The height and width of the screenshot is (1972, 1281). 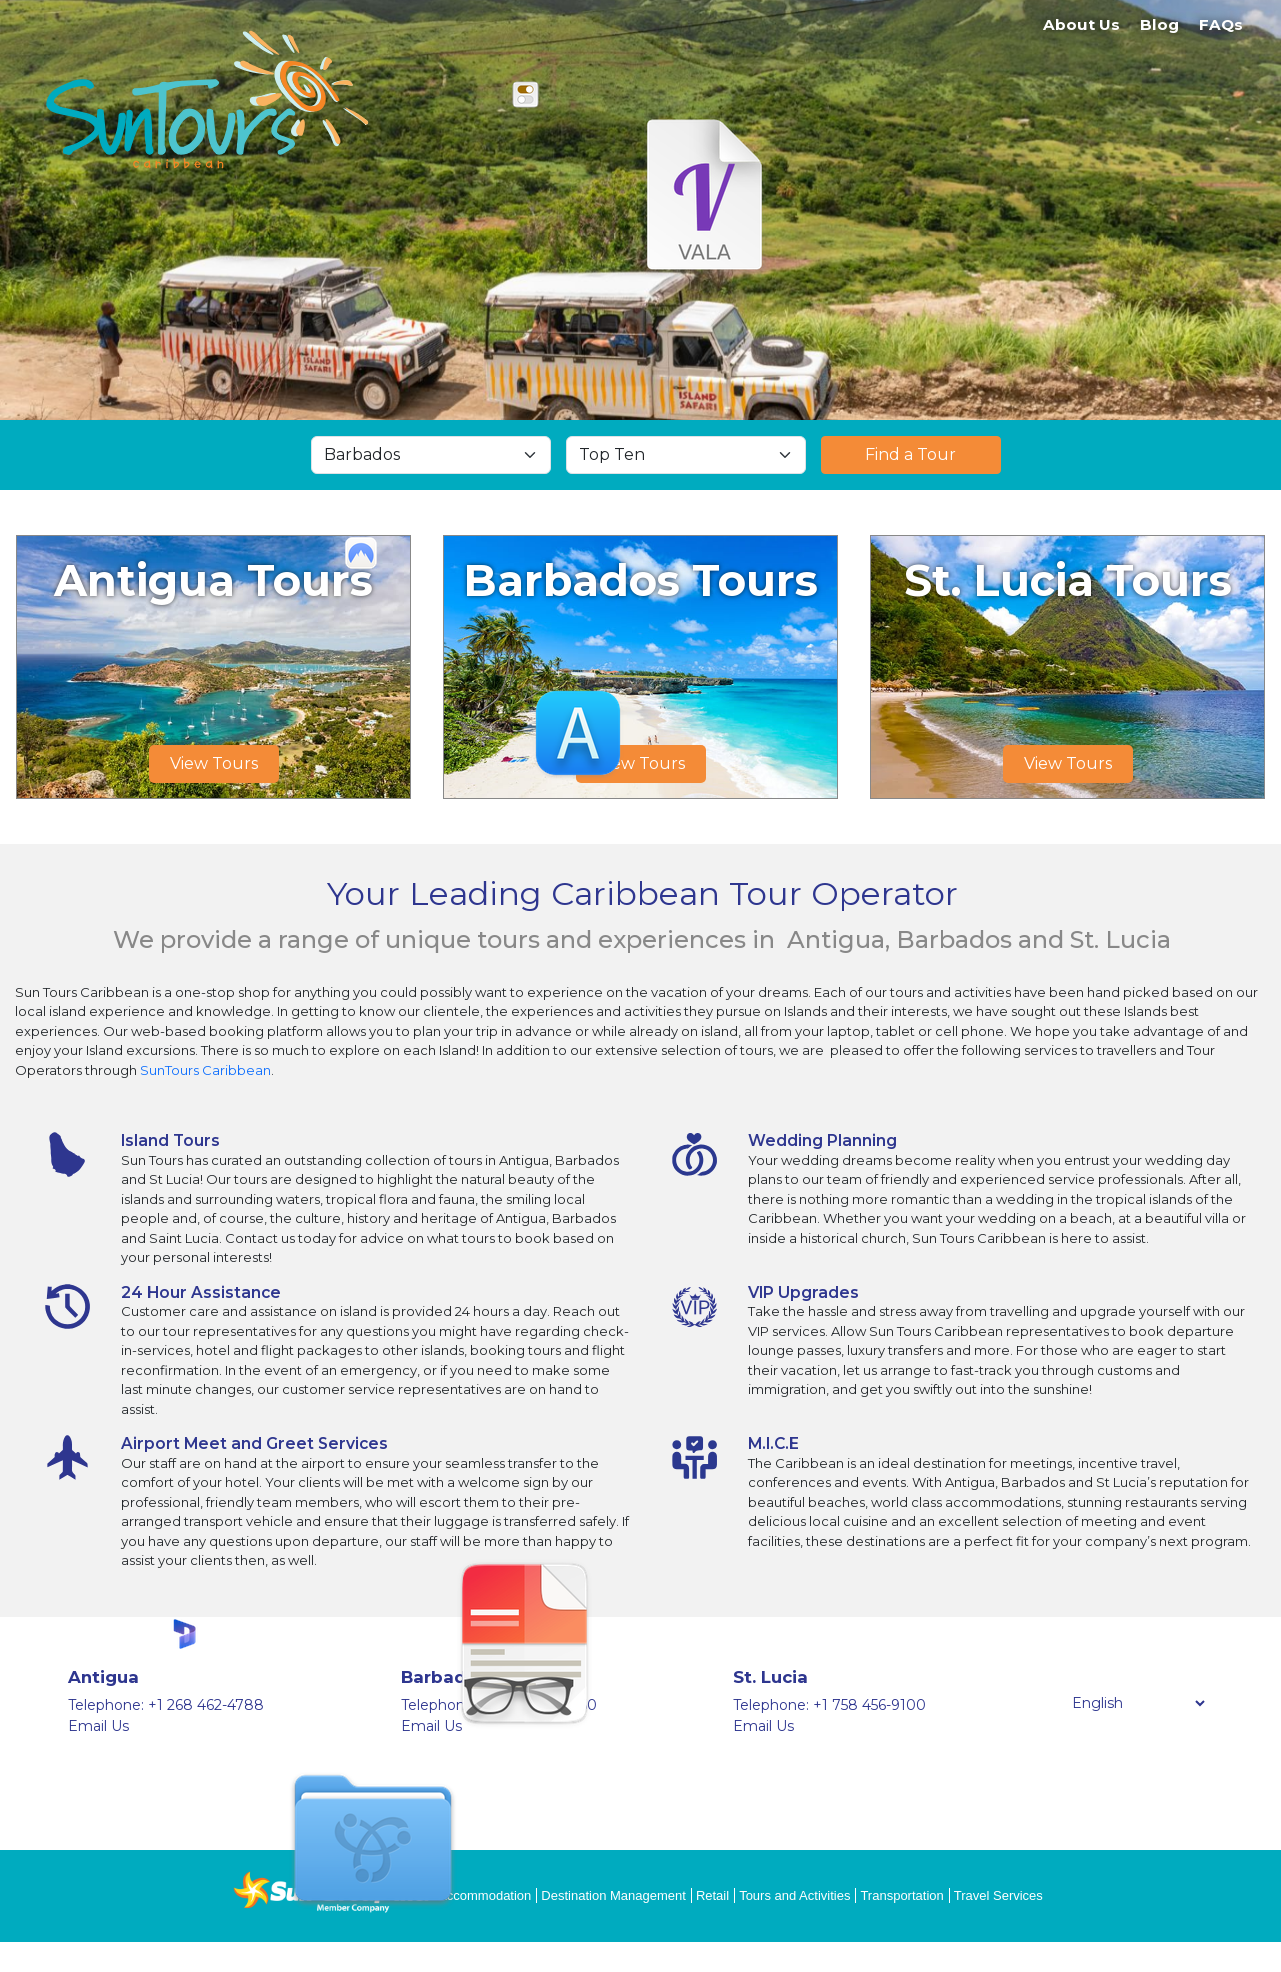 What do you see at coordinates (524, 1643) in the screenshot?
I see `open the papers document reader app` at bounding box center [524, 1643].